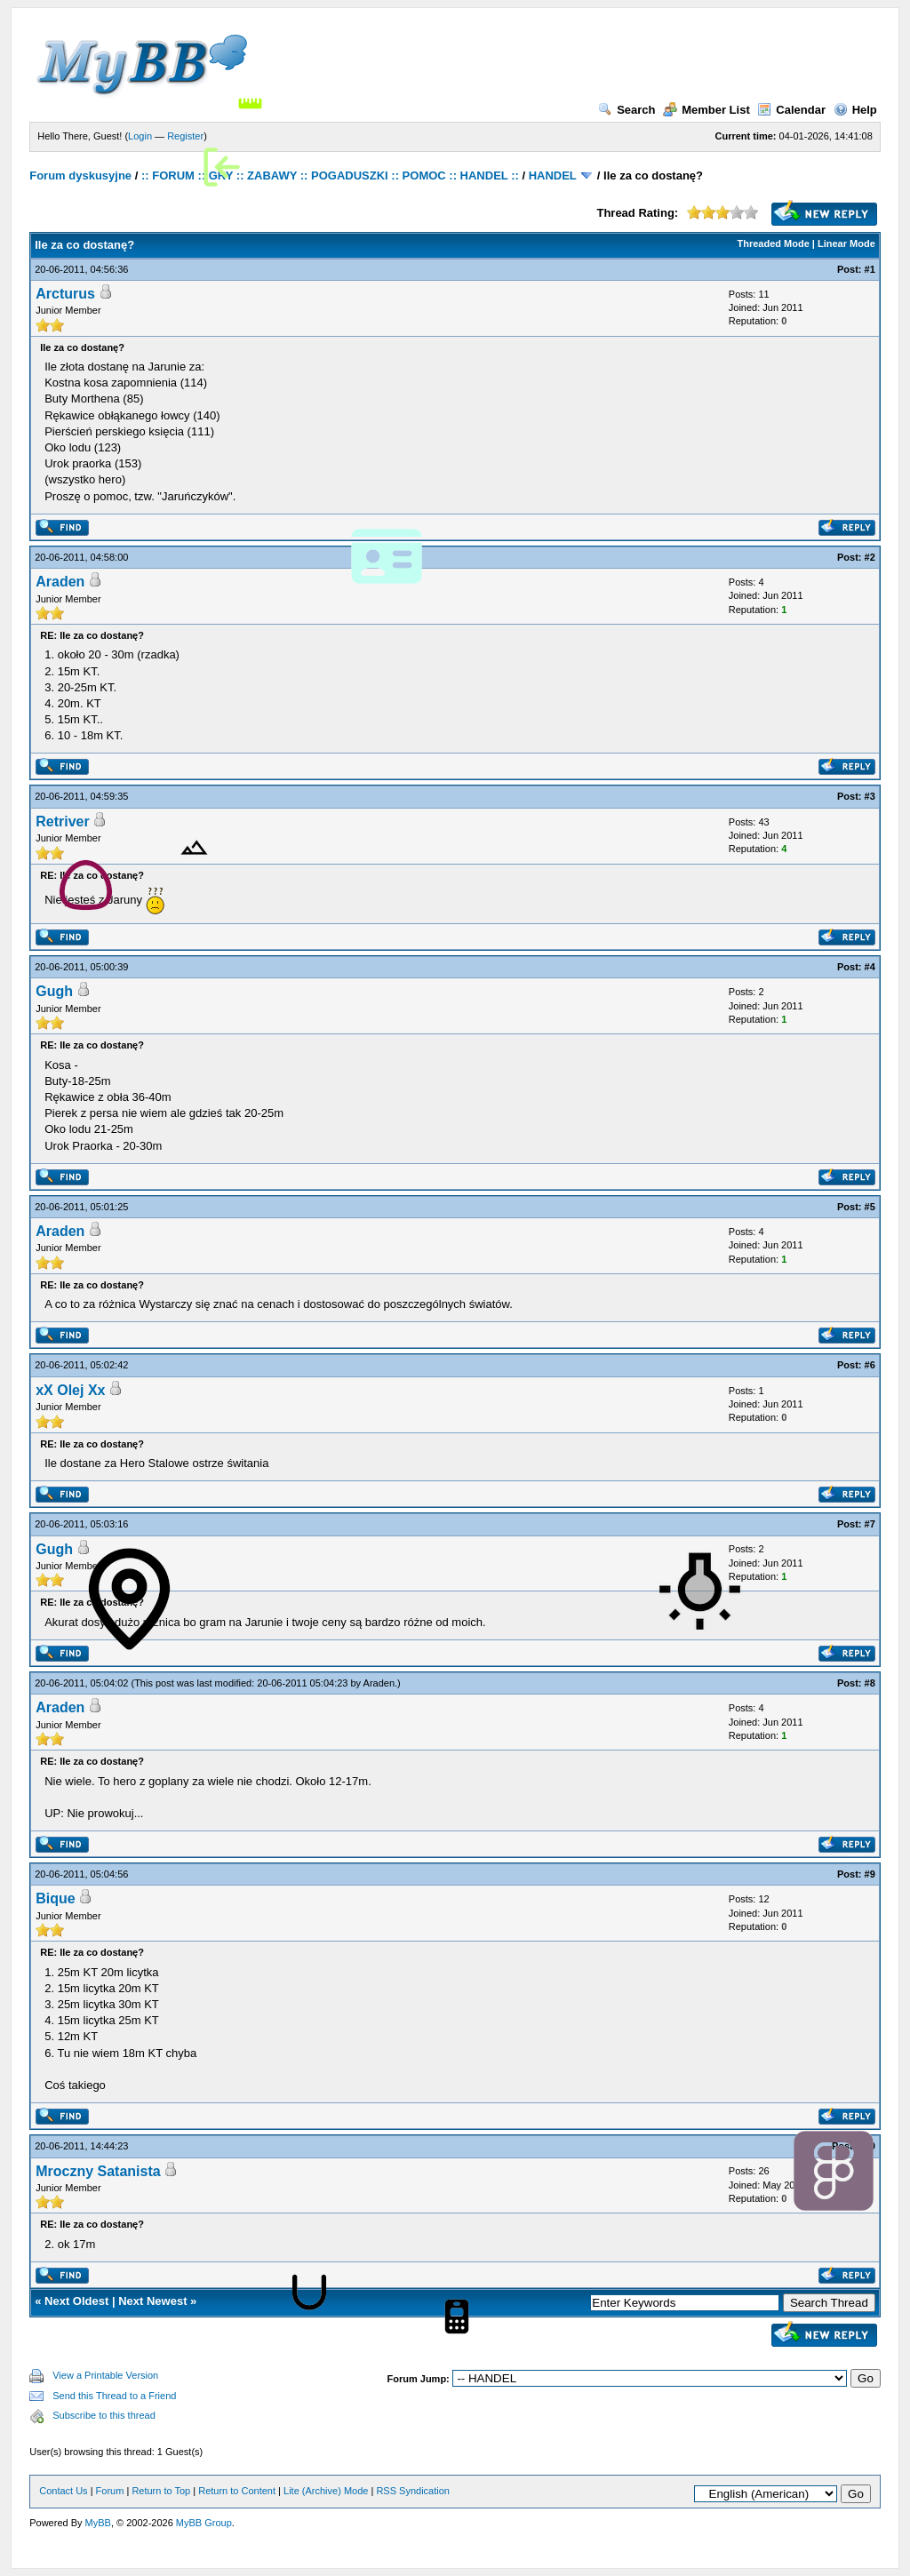 The image size is (910, 2576). I want to click on combine or merge selected items, so click(309, 2290).